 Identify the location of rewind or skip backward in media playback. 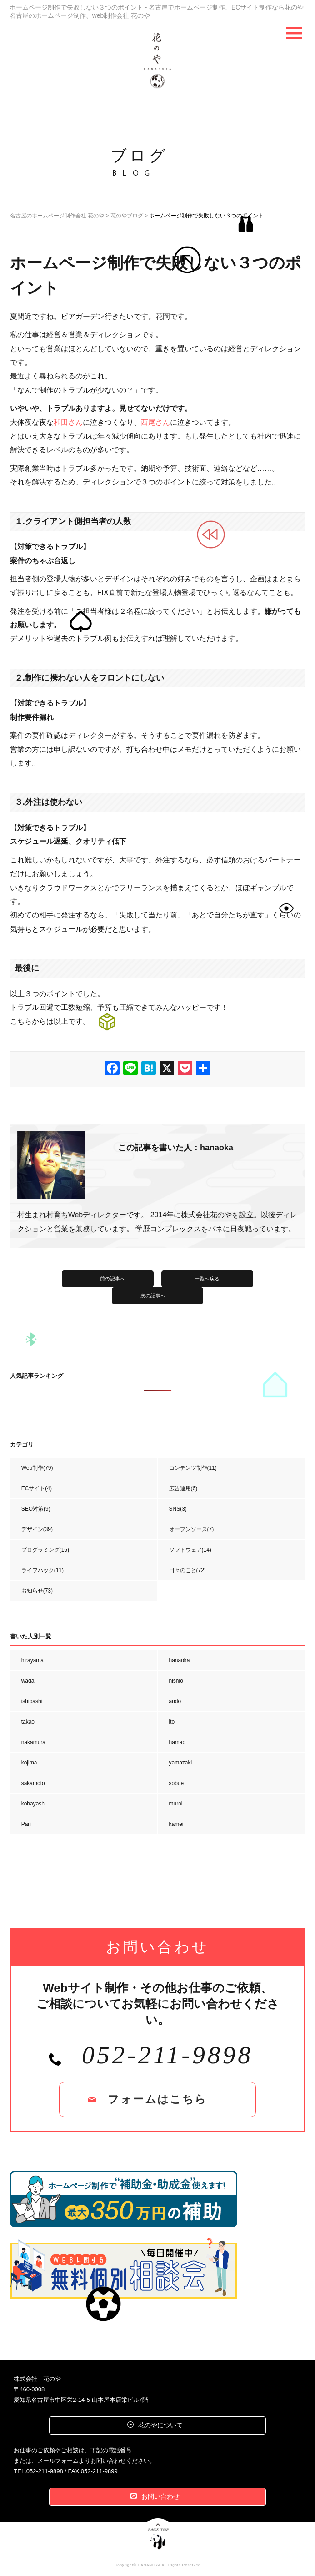
(211, 534).